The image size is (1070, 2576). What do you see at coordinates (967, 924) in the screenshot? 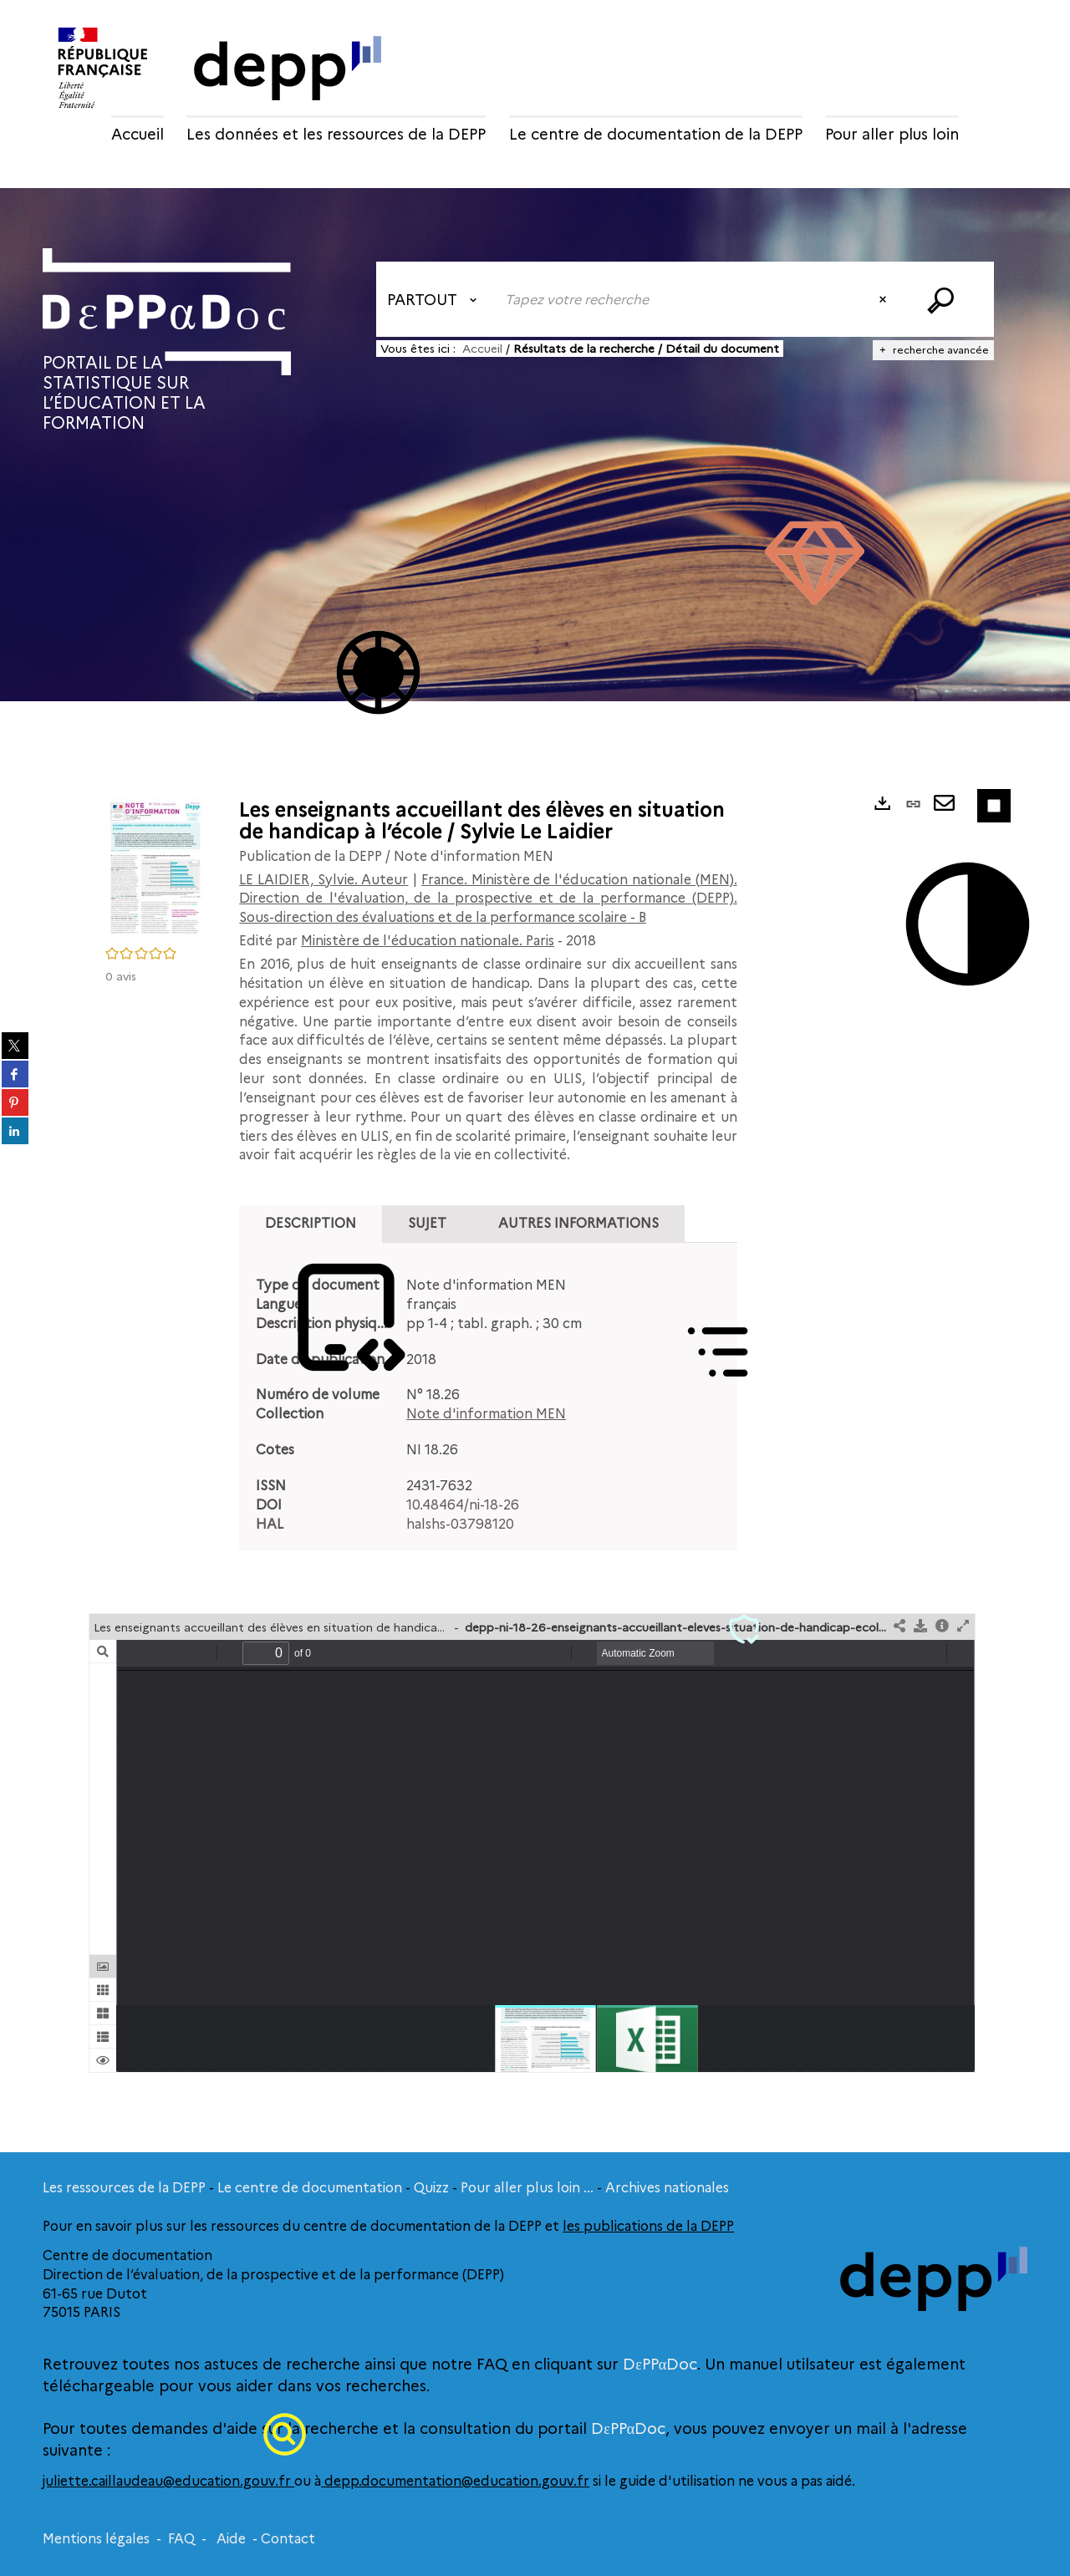
I see `adjust display contrast settings` at bounding box center [967, 924].